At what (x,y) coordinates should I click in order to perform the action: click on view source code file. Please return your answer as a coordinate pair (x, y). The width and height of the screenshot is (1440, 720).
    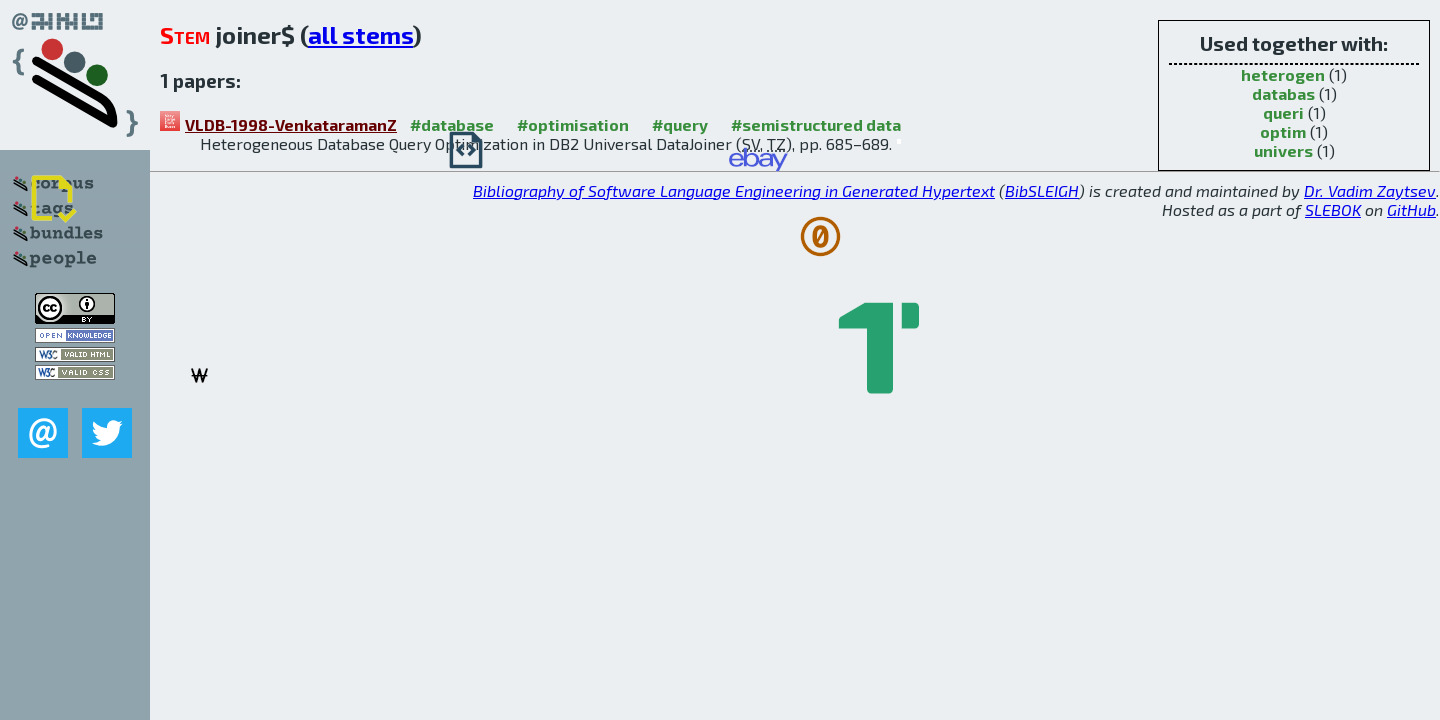
    Looking at the image, I should click on (466, 150).